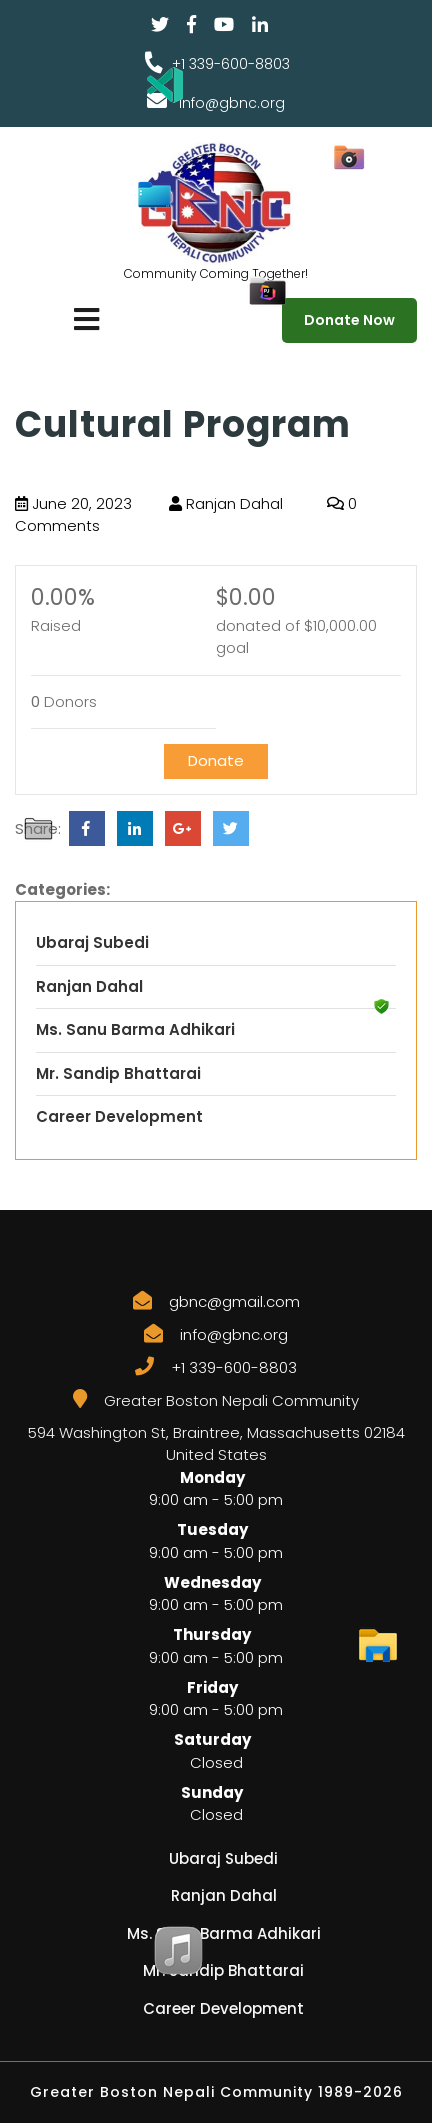 The image size is (432, 2123). What do you see at coordinates (154, 195) in the screenshot?
I see `open desktop folder` at bounding box center [154, 195].